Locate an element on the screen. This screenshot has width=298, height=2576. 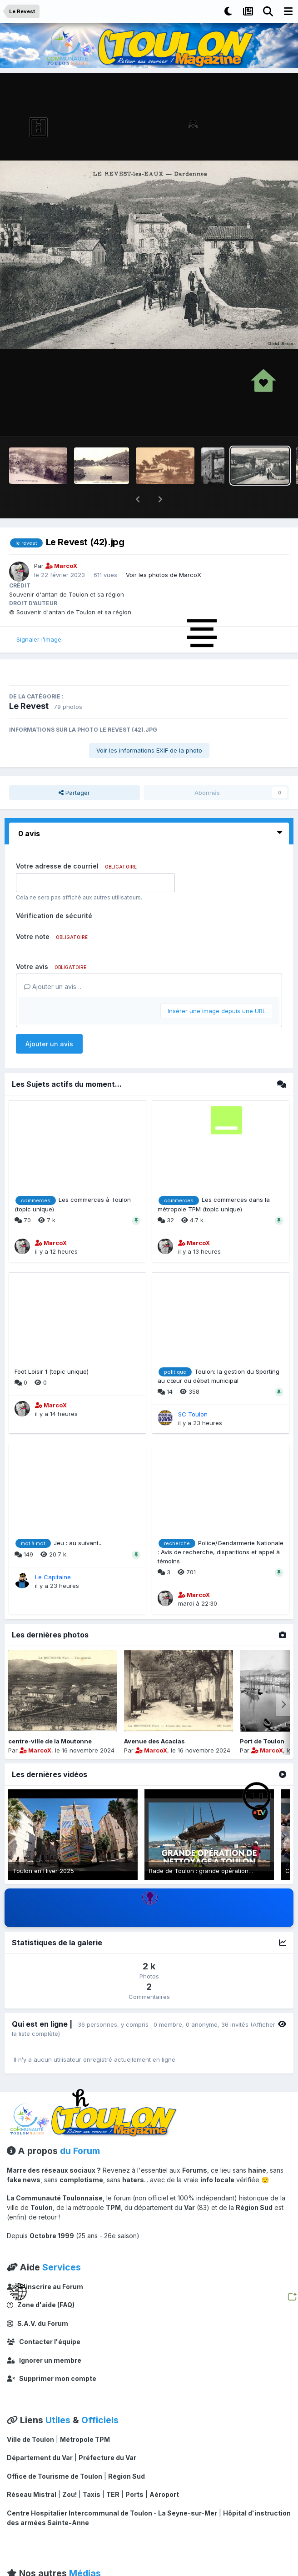
open the Honey browser extension is located at coordinates (80, 2098).